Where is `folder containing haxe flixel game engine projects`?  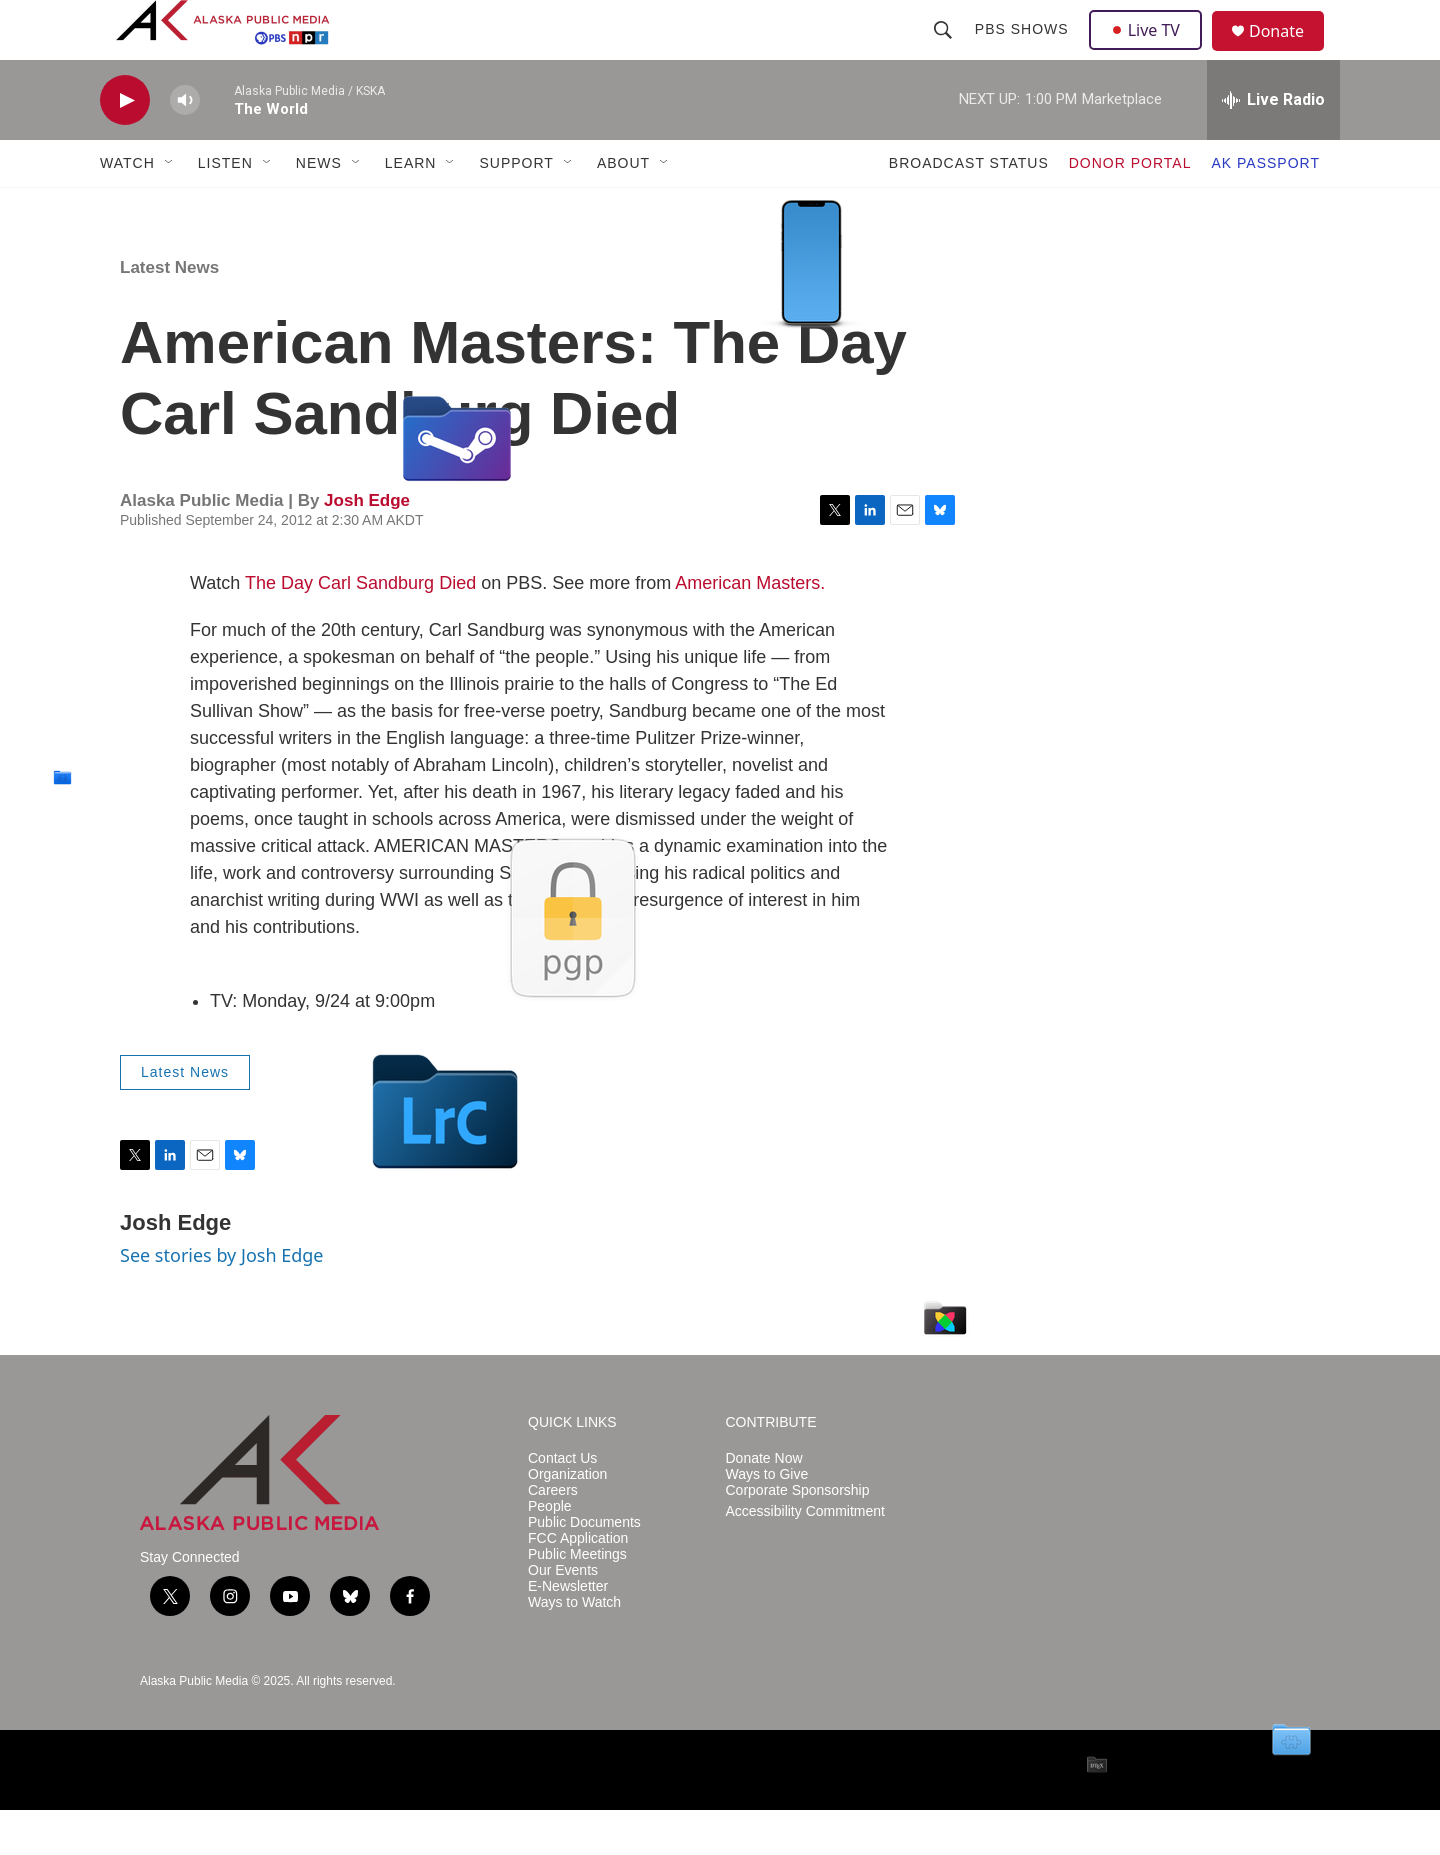 folder containing haxe flixel game engine projects is located at coordinates (945, 1319).